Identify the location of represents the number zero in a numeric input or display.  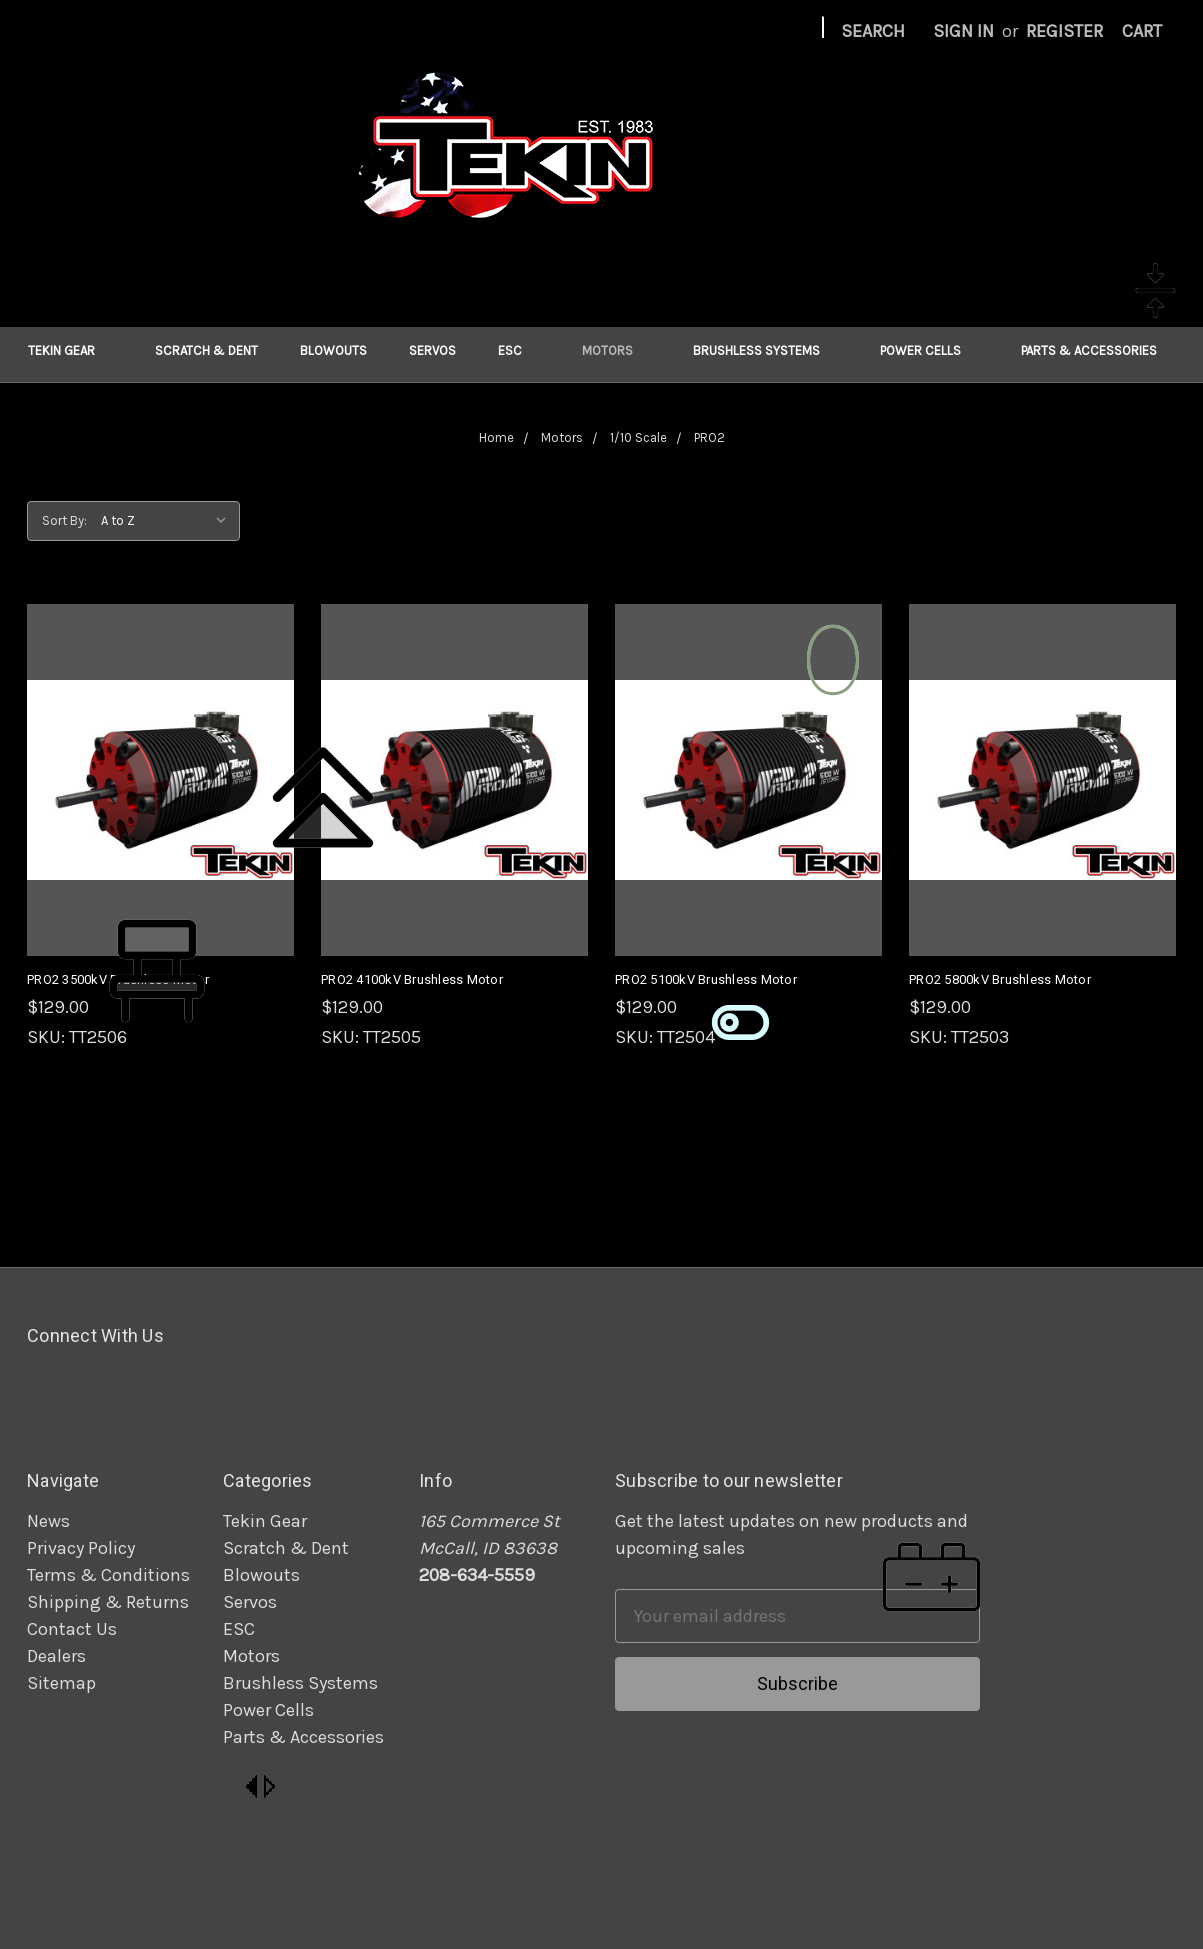
(833, 660).